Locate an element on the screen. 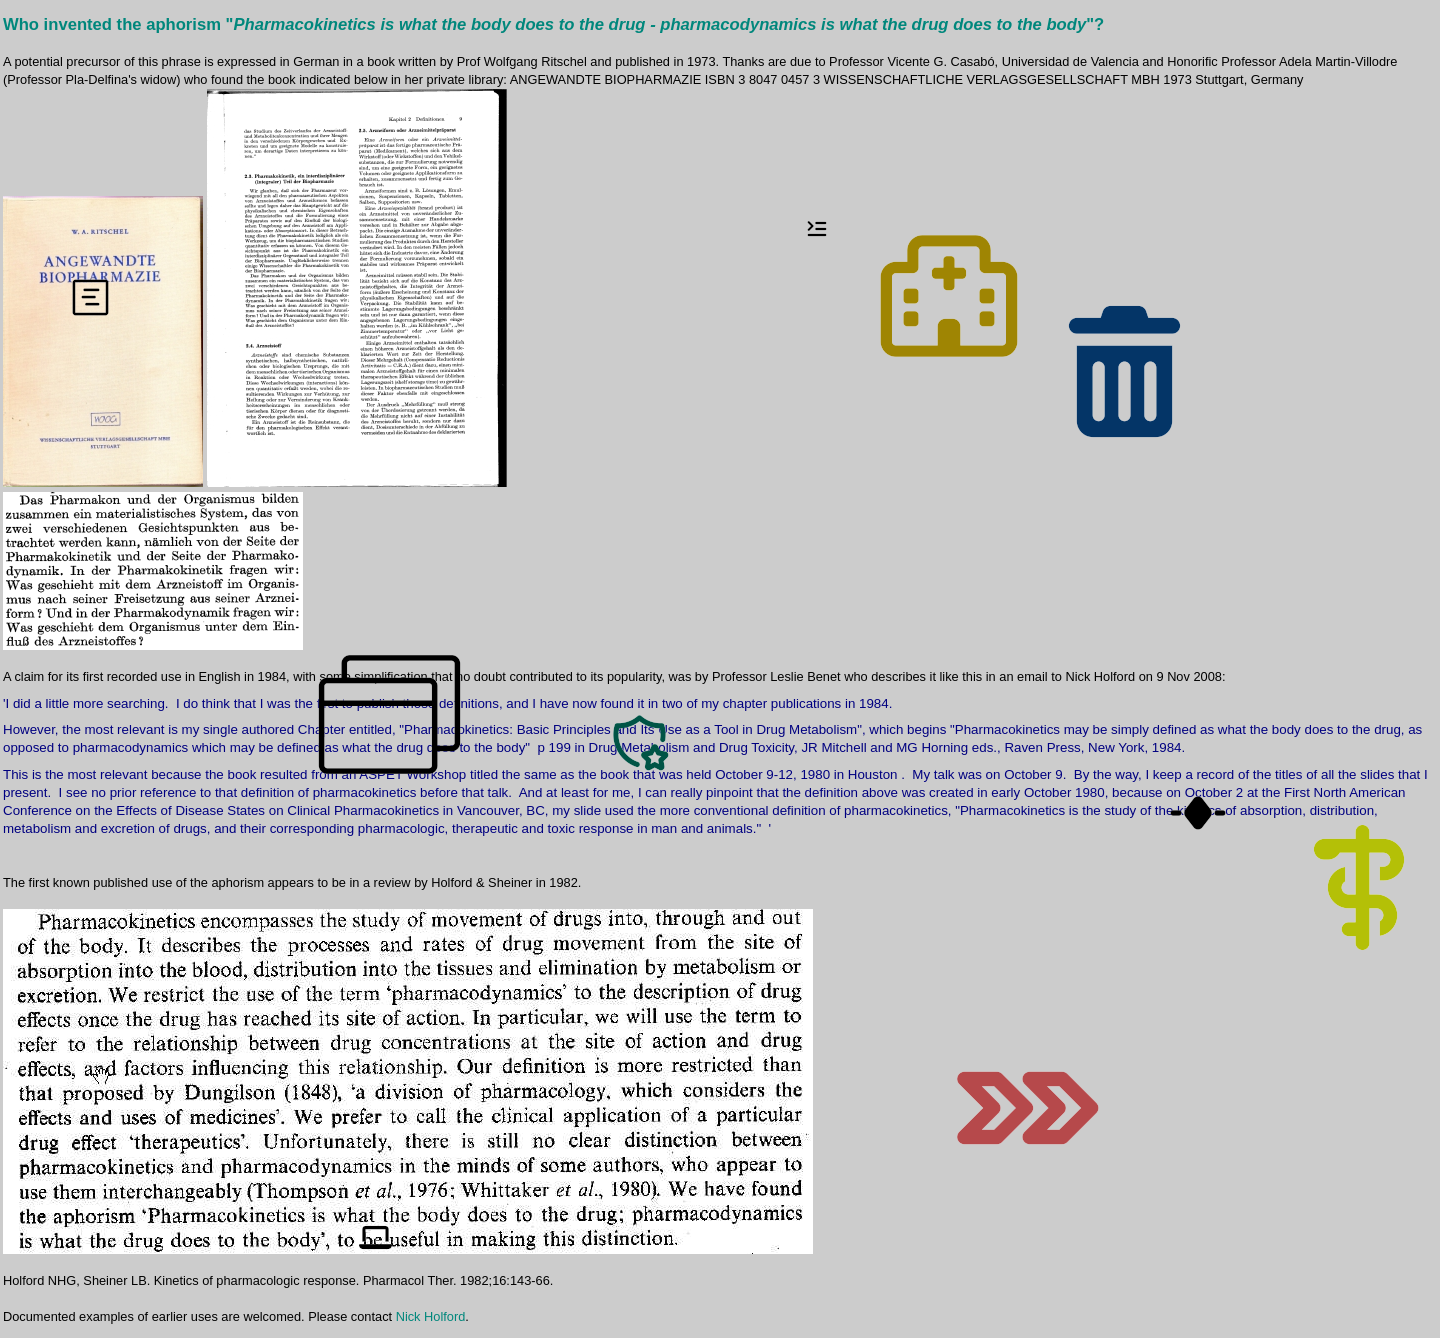 Image resolution: width=1440 pixels, height=1338 pixels. align keyframe to horizontal center is located at coordinates (1198, 813).